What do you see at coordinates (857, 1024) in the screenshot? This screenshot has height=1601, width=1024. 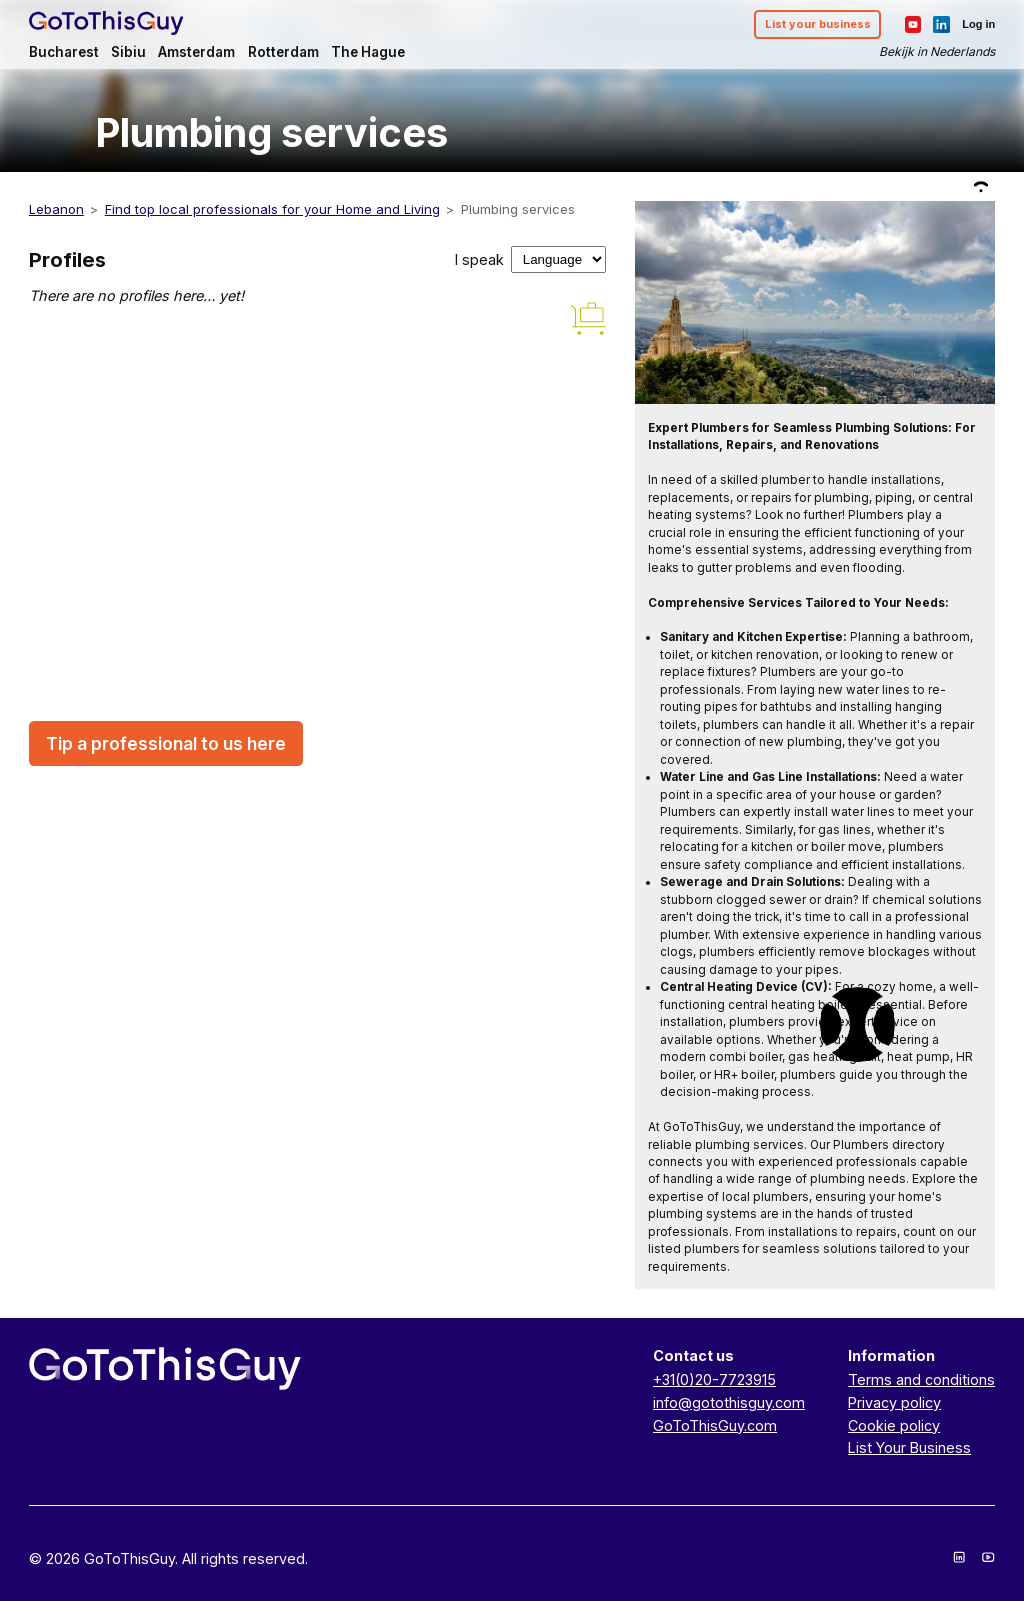 I see `access baseball or sports content` at bounding box center [857, 1024].